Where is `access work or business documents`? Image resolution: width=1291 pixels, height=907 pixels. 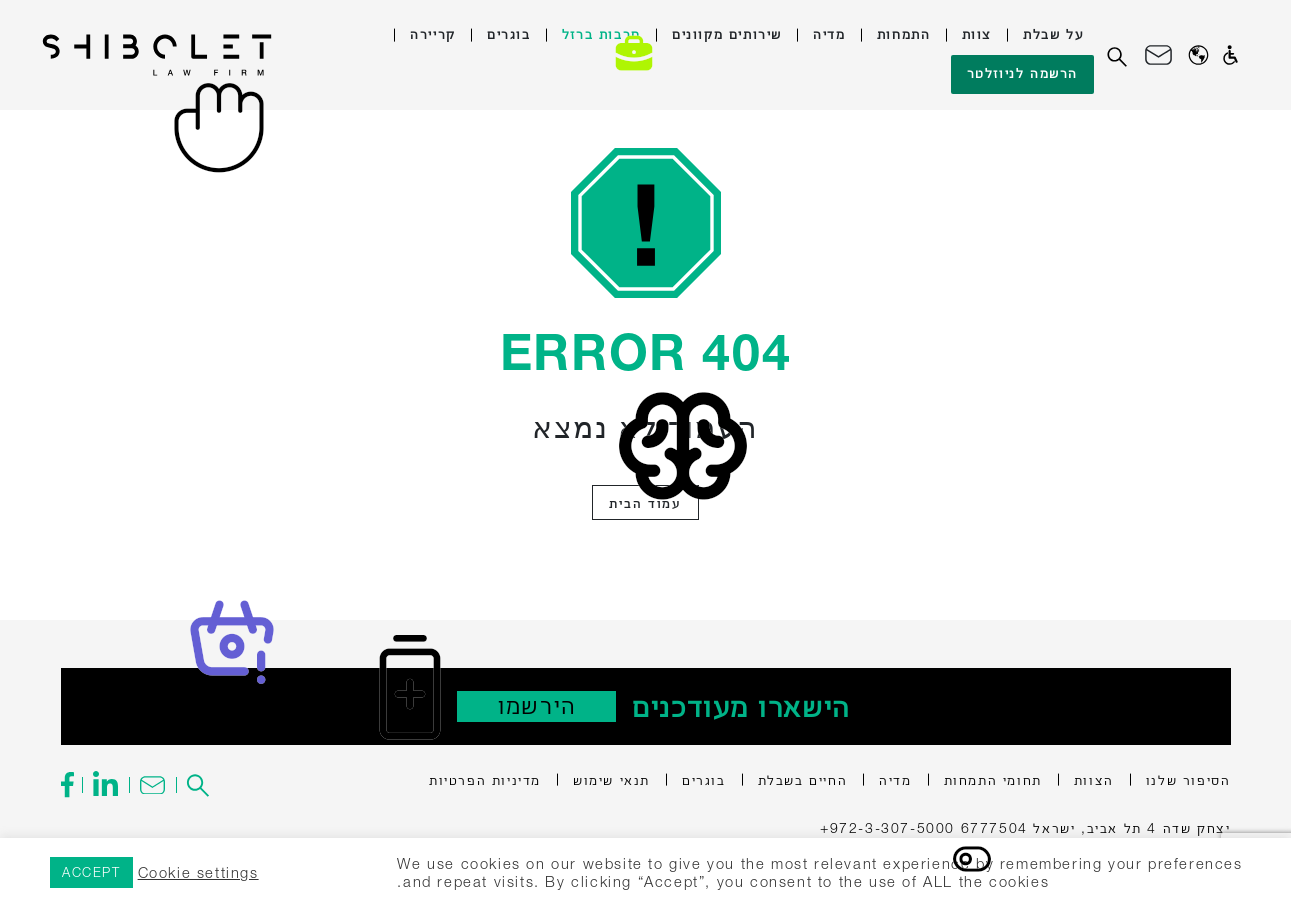 access work or business documents is located at coordinates (634, 54).